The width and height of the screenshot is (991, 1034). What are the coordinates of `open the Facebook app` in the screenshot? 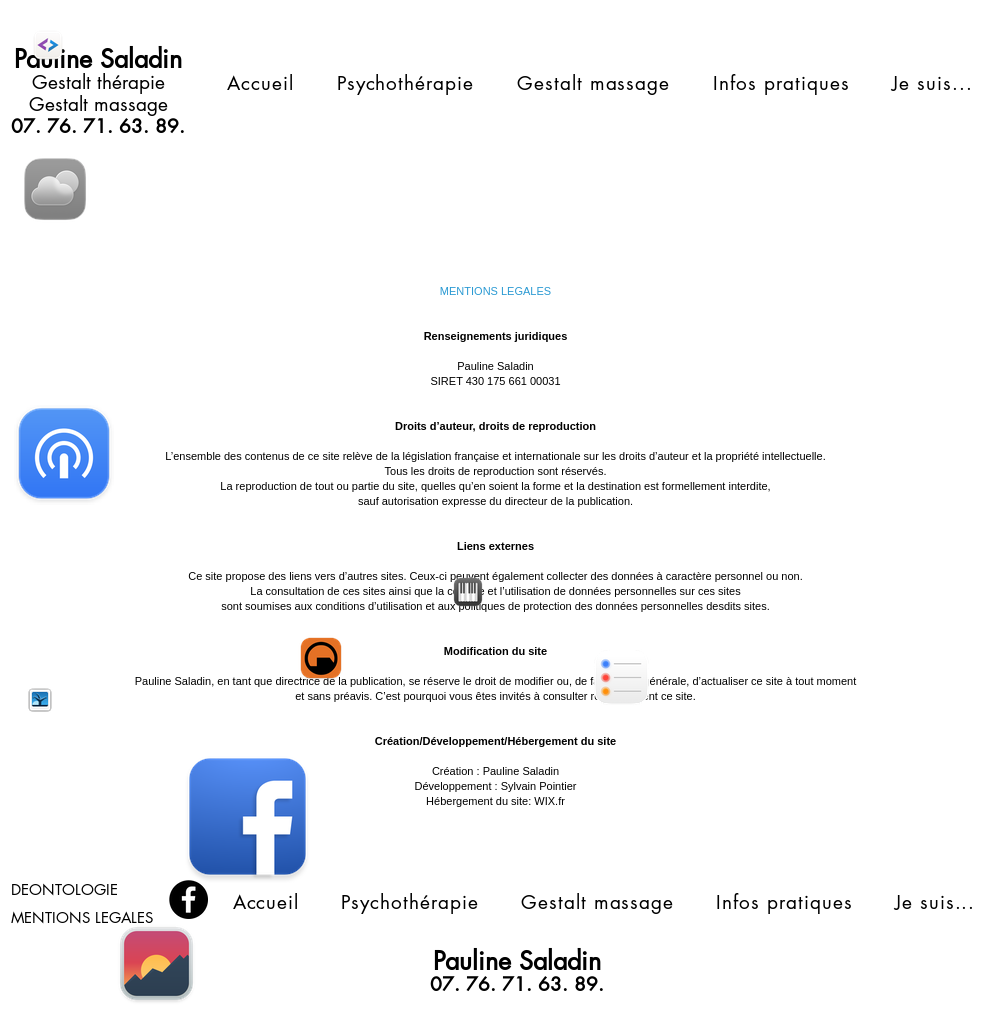 It's located at (247, 816).